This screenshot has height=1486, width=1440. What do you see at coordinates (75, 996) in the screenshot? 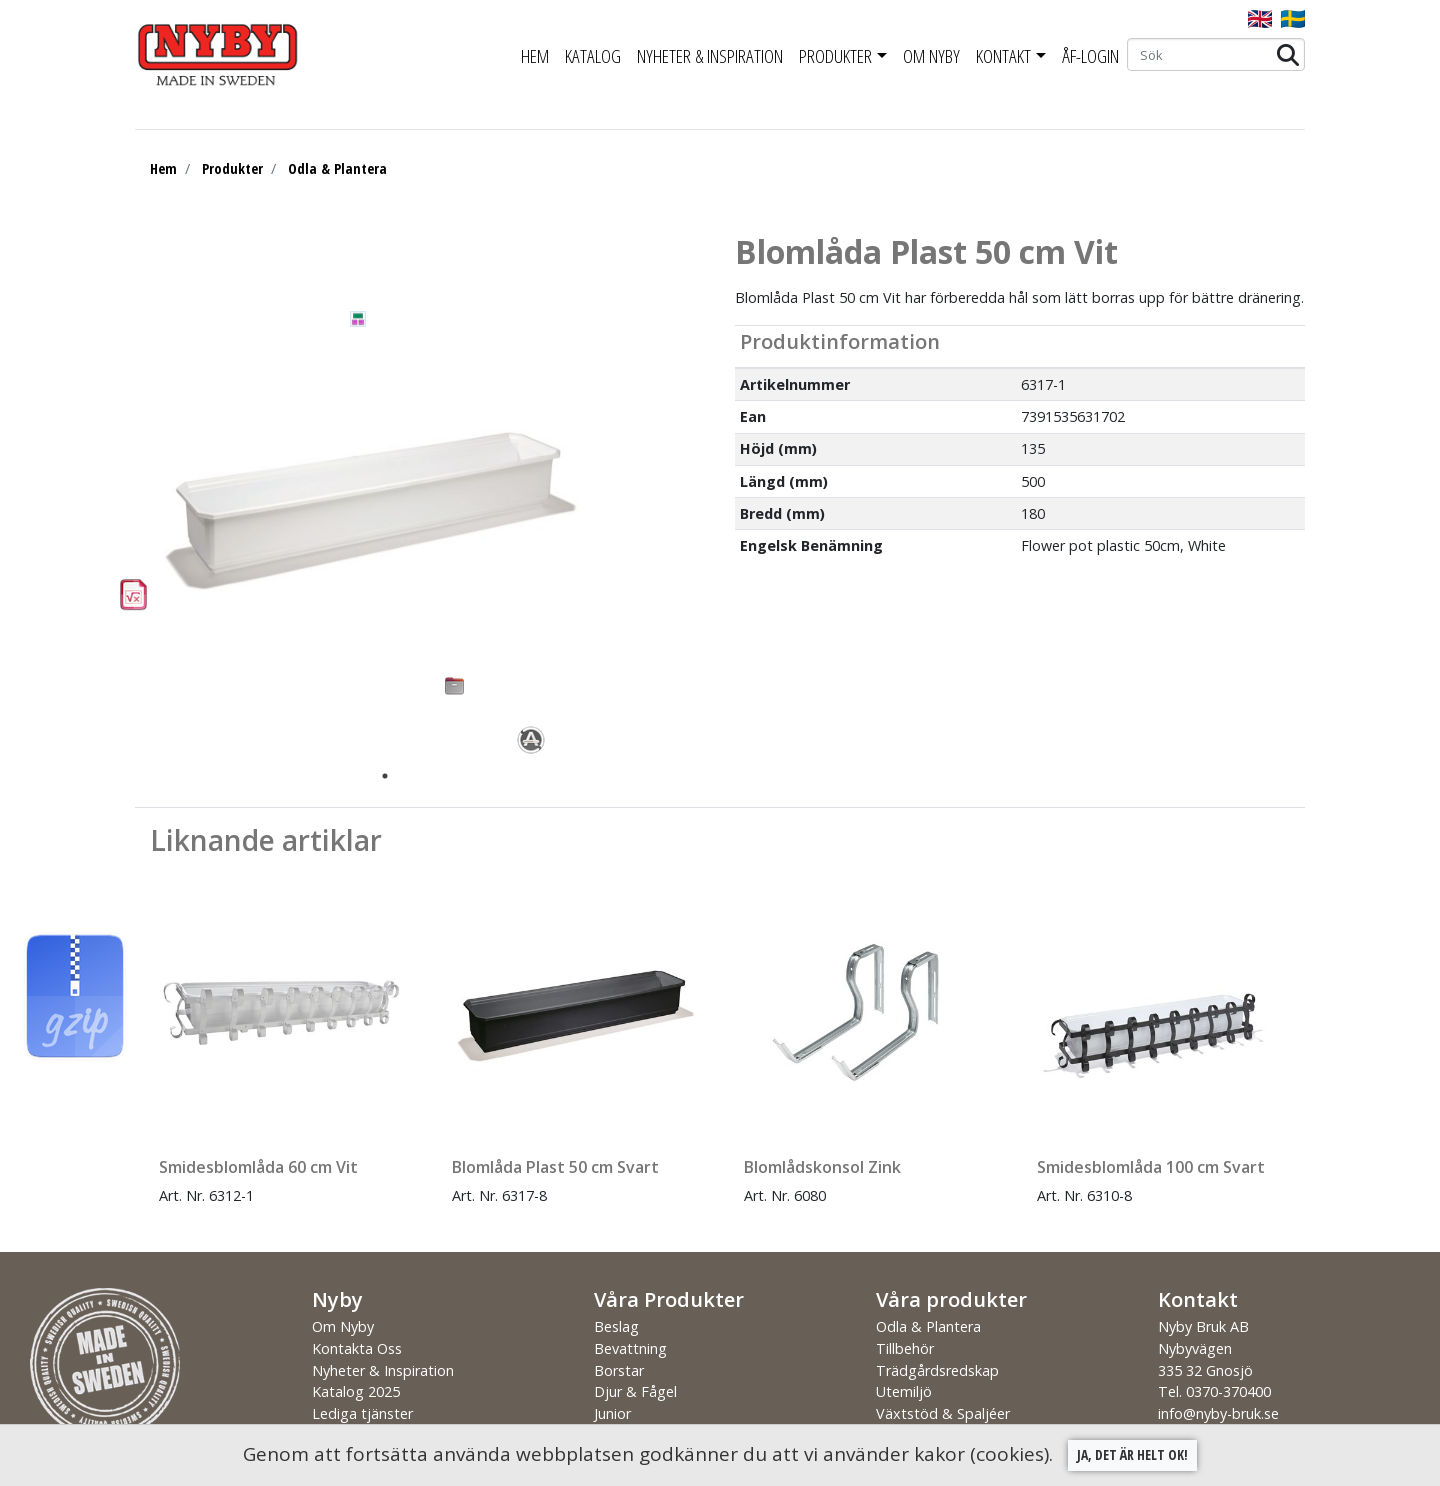
I see `a gzip compressed file` at bounding box center [75, 996].